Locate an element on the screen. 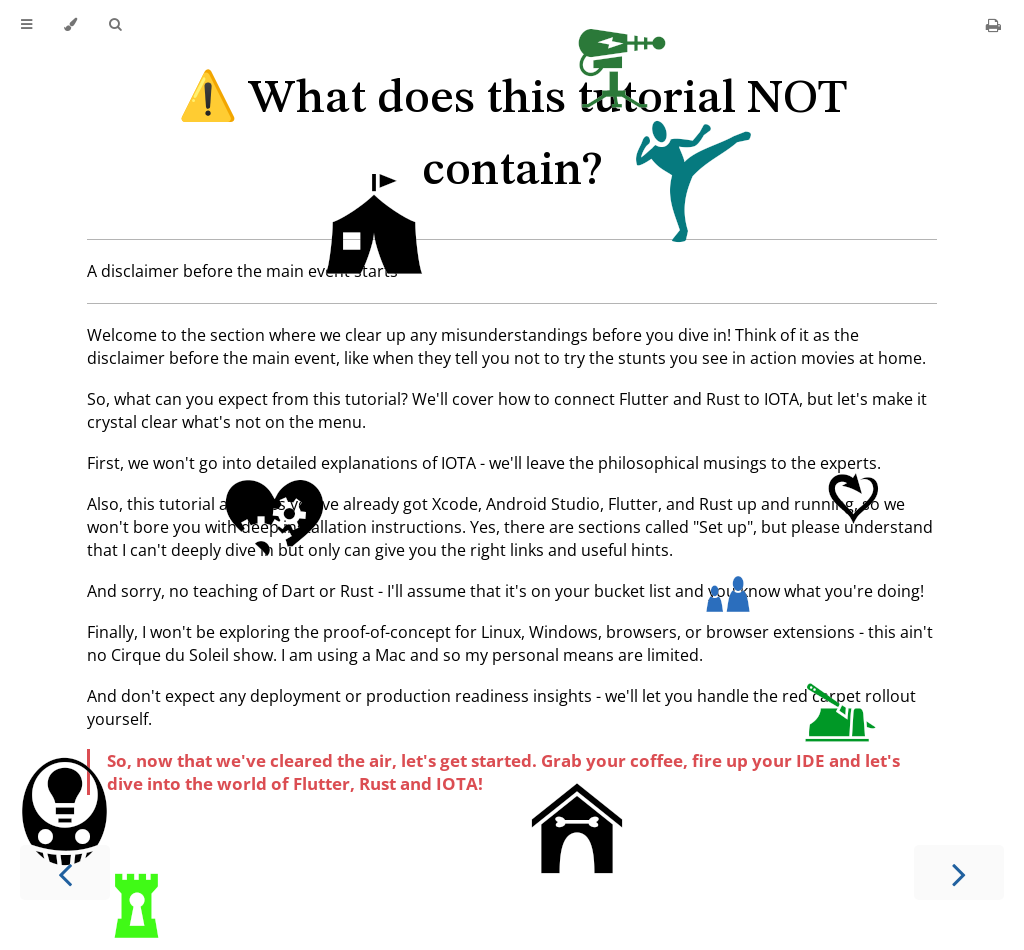 The width and height of the screenshot is (1024, 950). access military camp or barracks in game is located at coordinates (374, 223).